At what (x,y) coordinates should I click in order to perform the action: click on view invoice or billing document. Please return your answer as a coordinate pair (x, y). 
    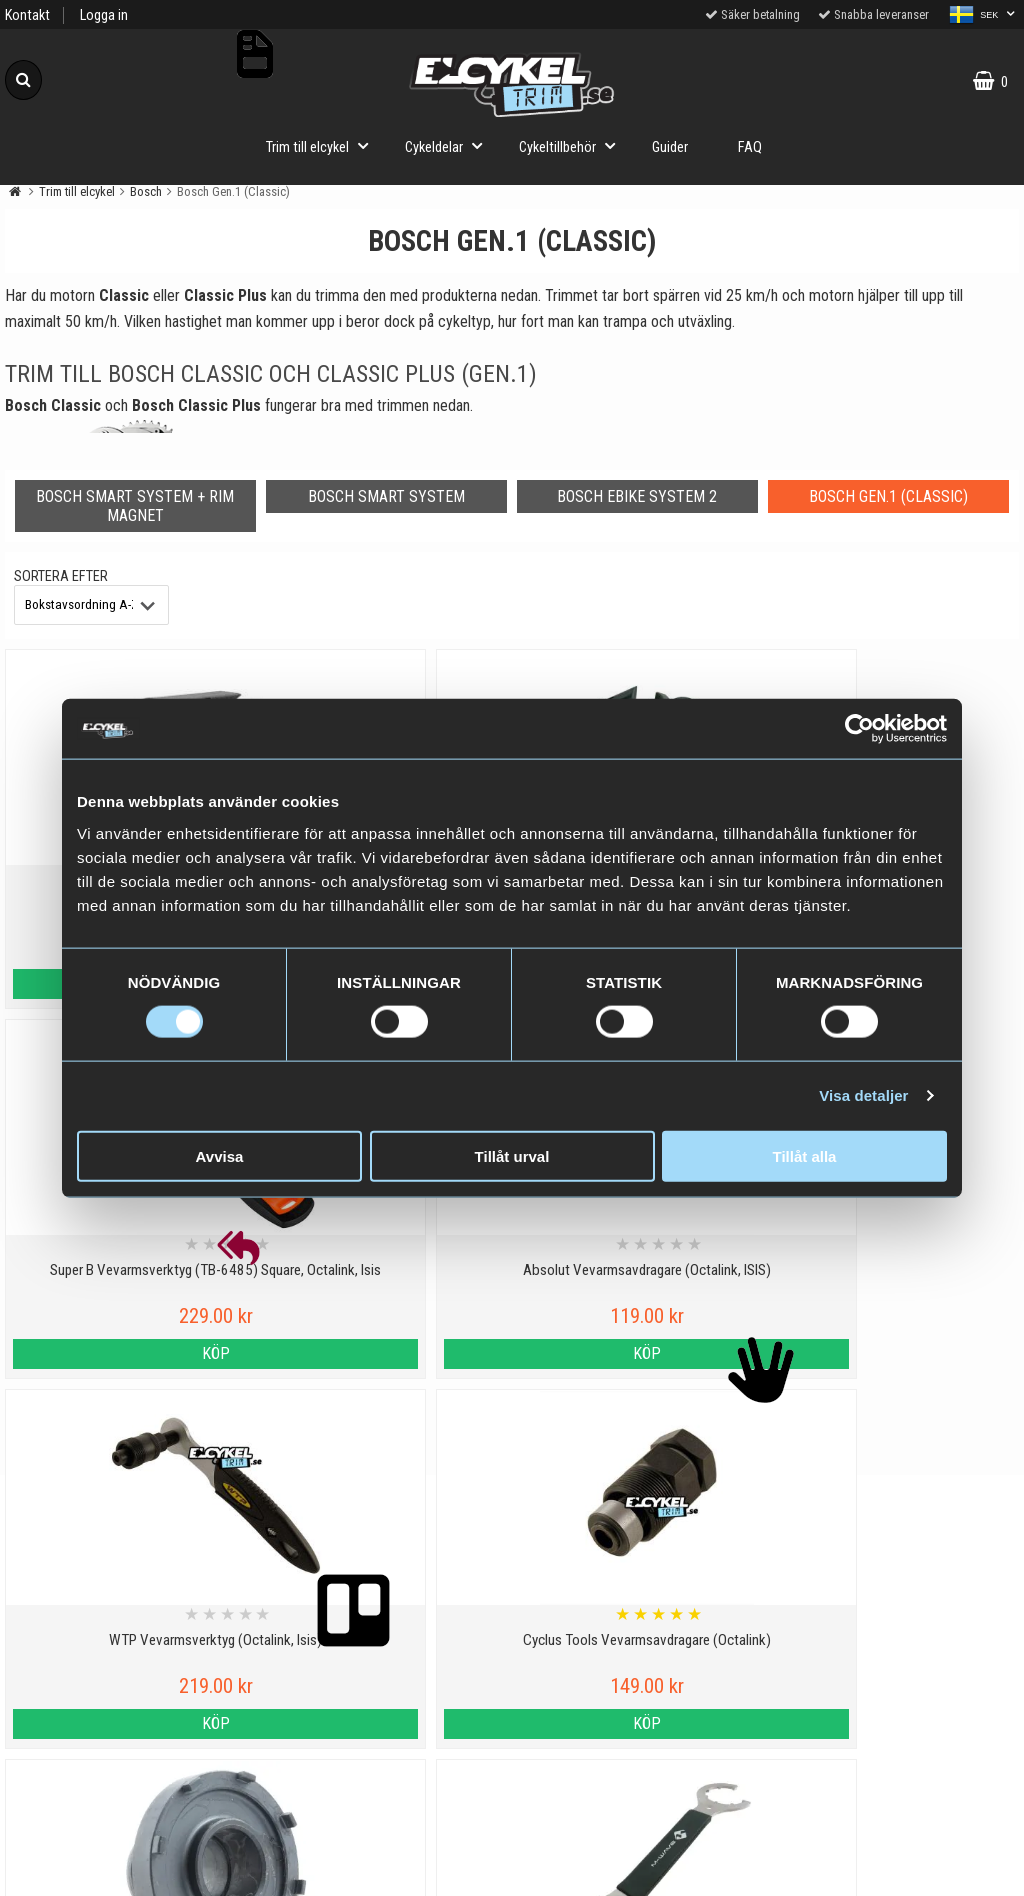
    Looking at the image, I should click on (255, 54).